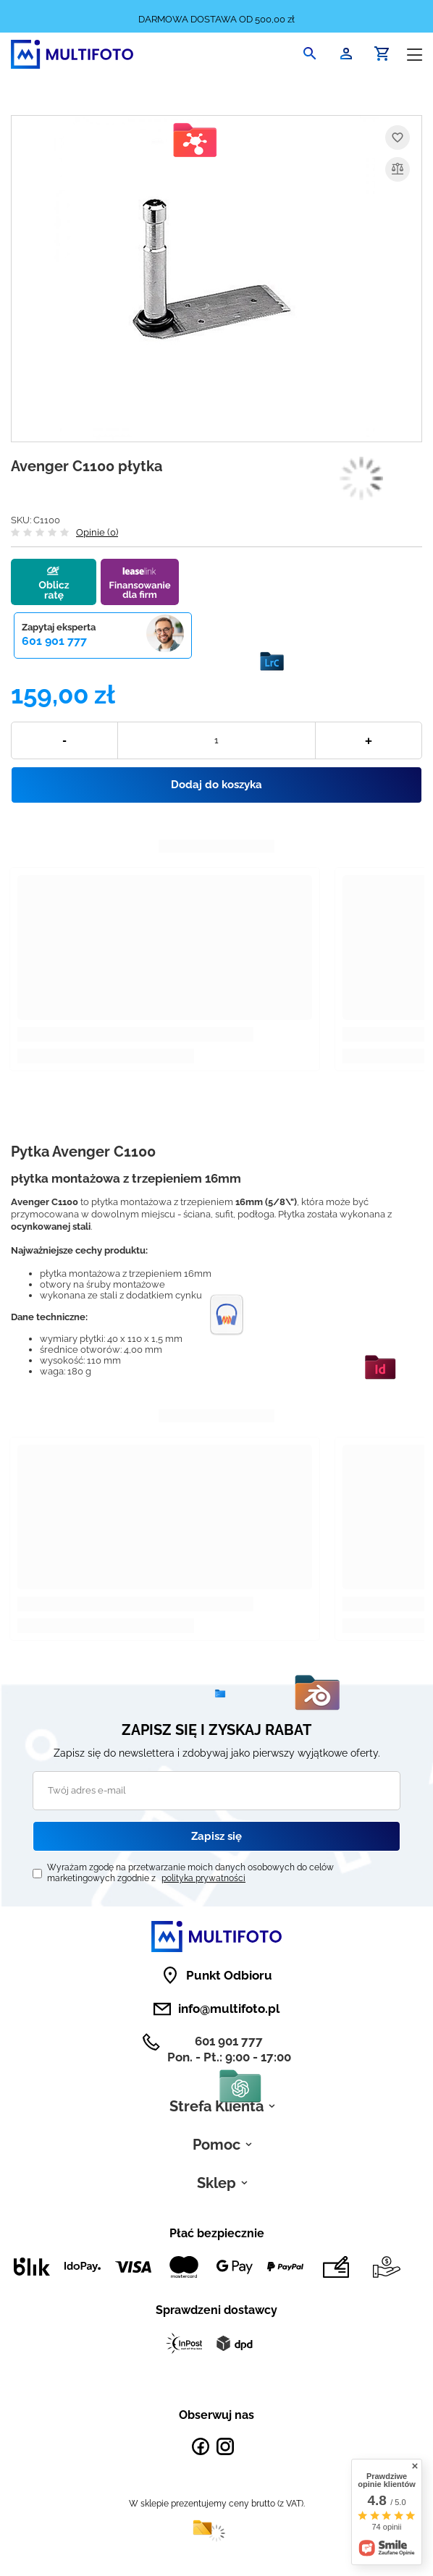 The width and height of the screenshot is (433, 2576). What do you see at coordinates (272, 662) in the screenshot?
I see `open adobe lightroom classic project folder` at bounding box center [272, 662].